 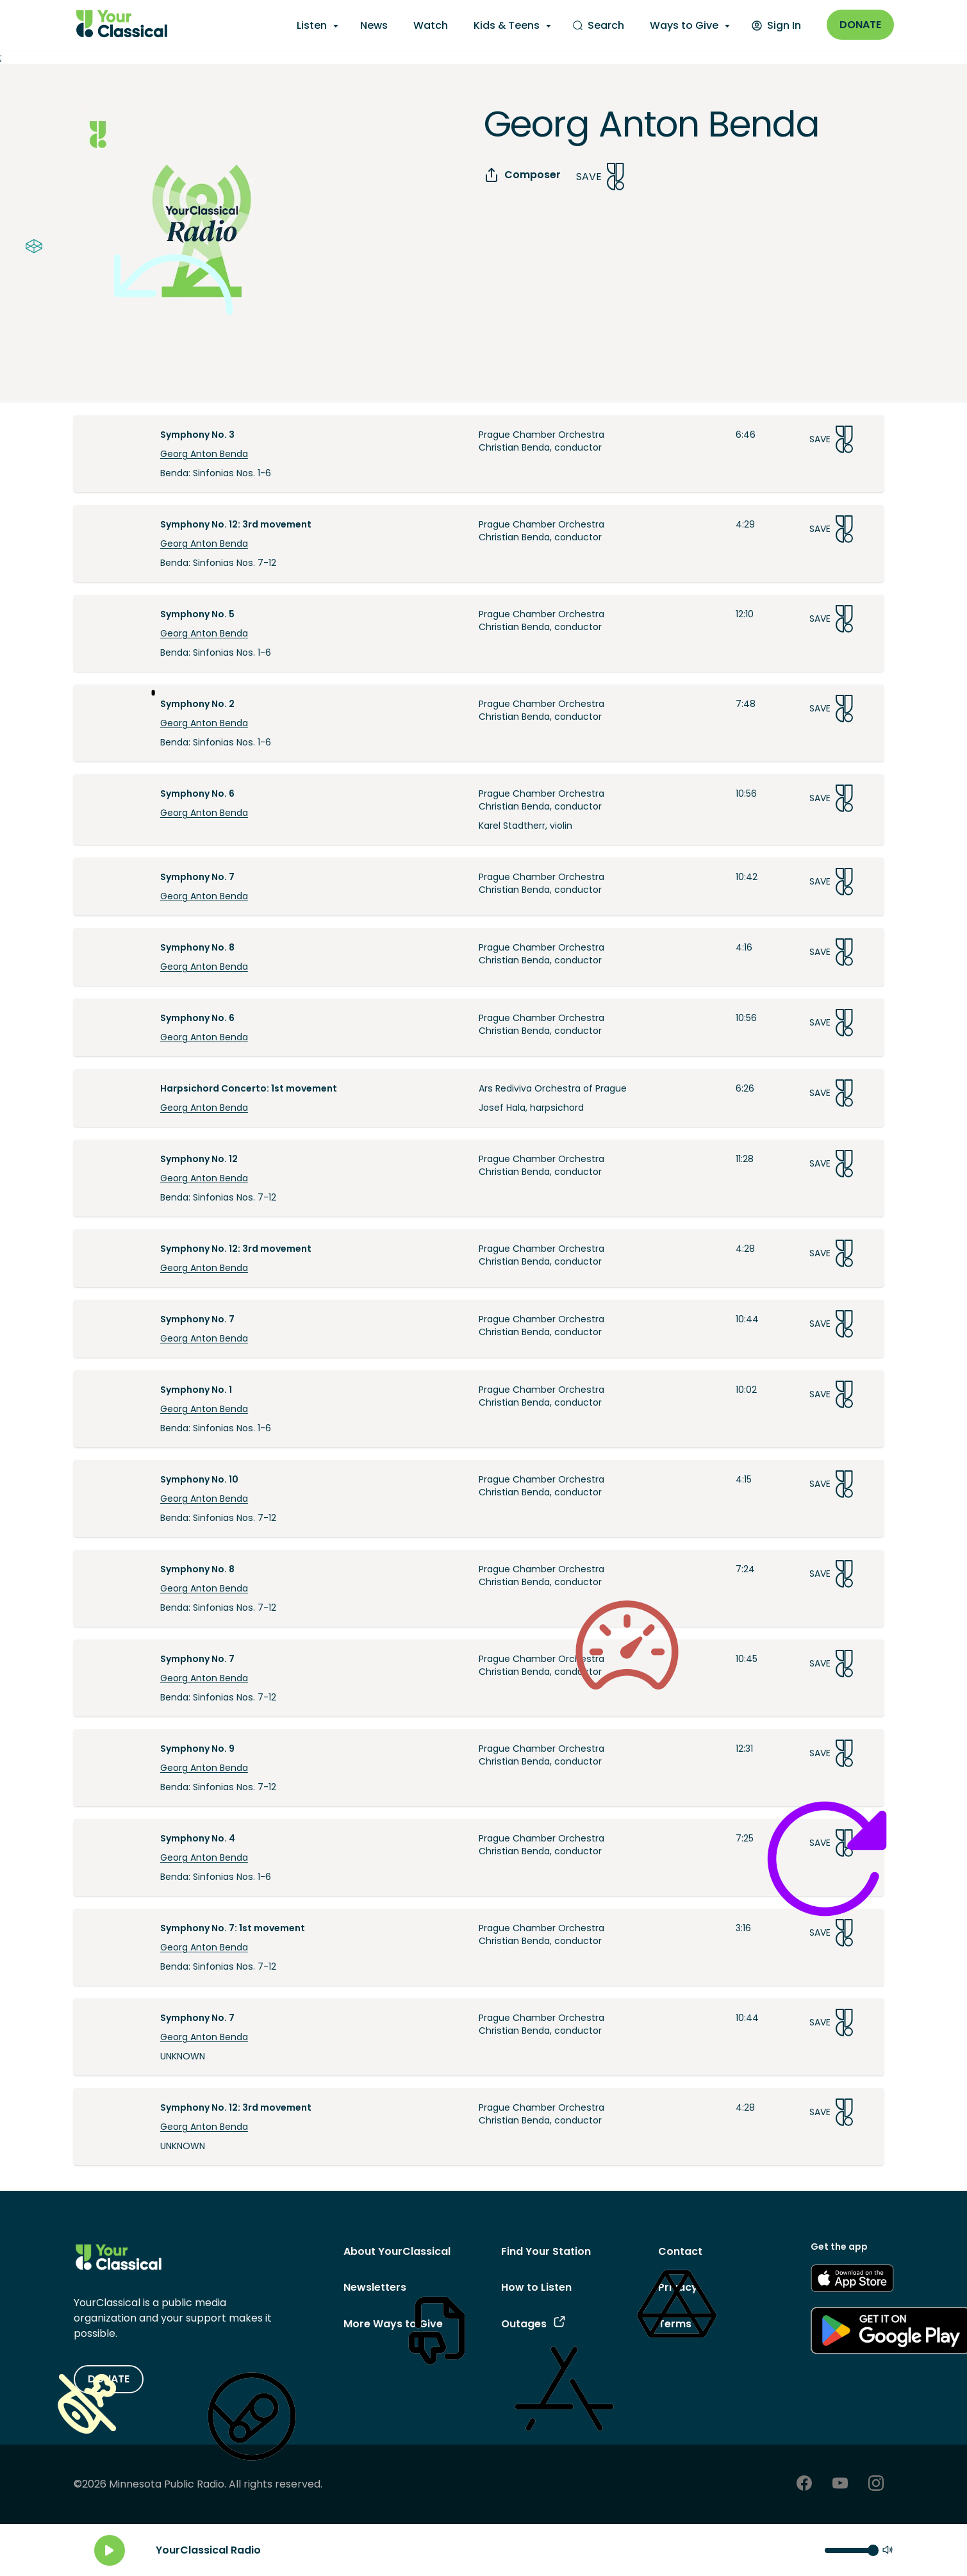 What do you see at coordinates (252, 2416) in the screenshot?
I see `open steam gaming platform` at bounding box center [252, 2416].